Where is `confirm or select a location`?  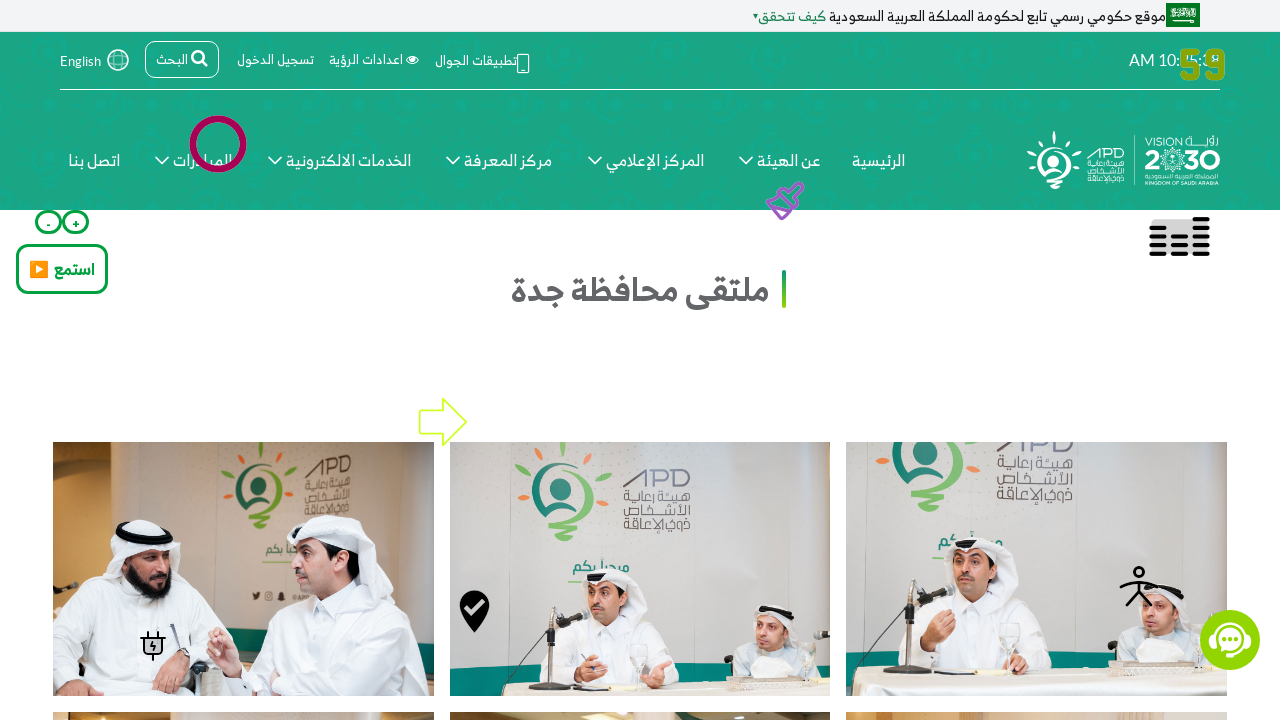
confirm or select a location is located at coordinates (474, 611).